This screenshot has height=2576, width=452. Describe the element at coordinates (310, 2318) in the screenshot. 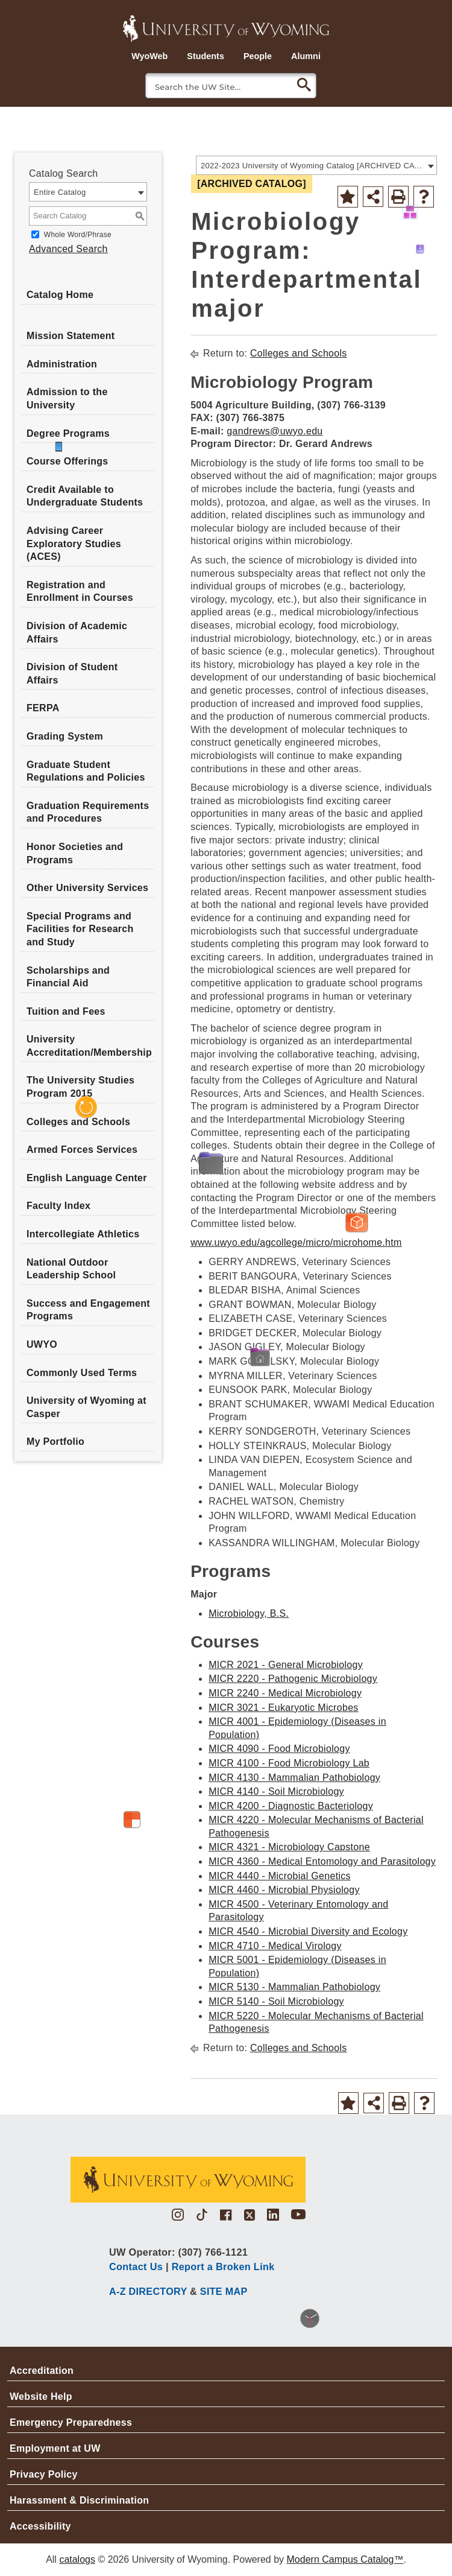

I see `open the clock app` at that location.